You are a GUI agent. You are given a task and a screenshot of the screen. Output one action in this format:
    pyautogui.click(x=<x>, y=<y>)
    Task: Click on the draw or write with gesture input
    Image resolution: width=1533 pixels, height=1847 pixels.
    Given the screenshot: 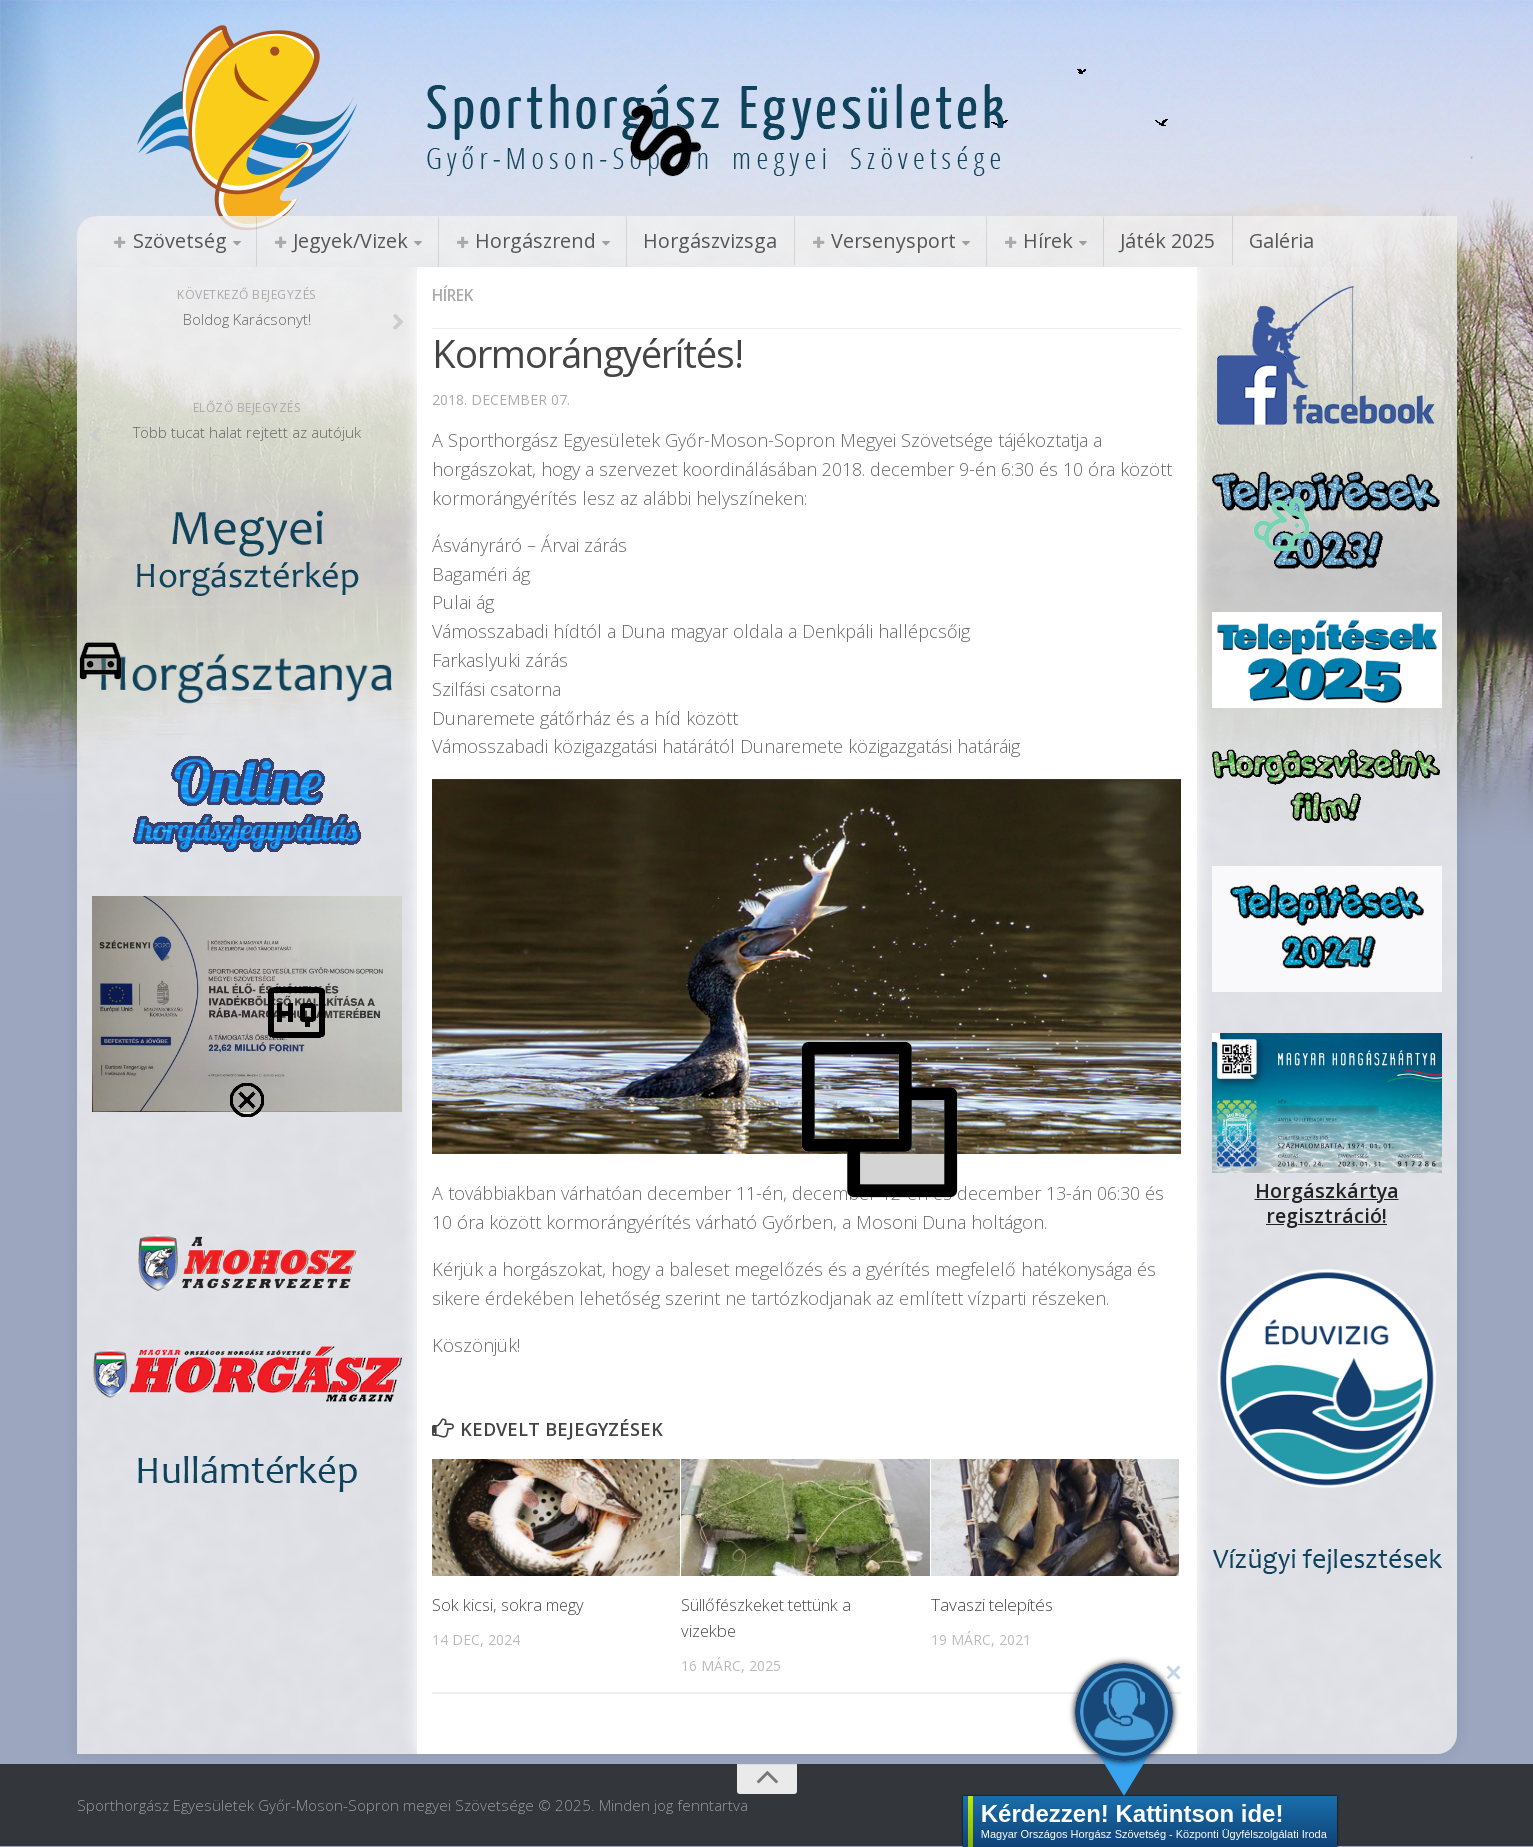 What is the action you would take?
    pyautogui.click(x=665, y=140)
    